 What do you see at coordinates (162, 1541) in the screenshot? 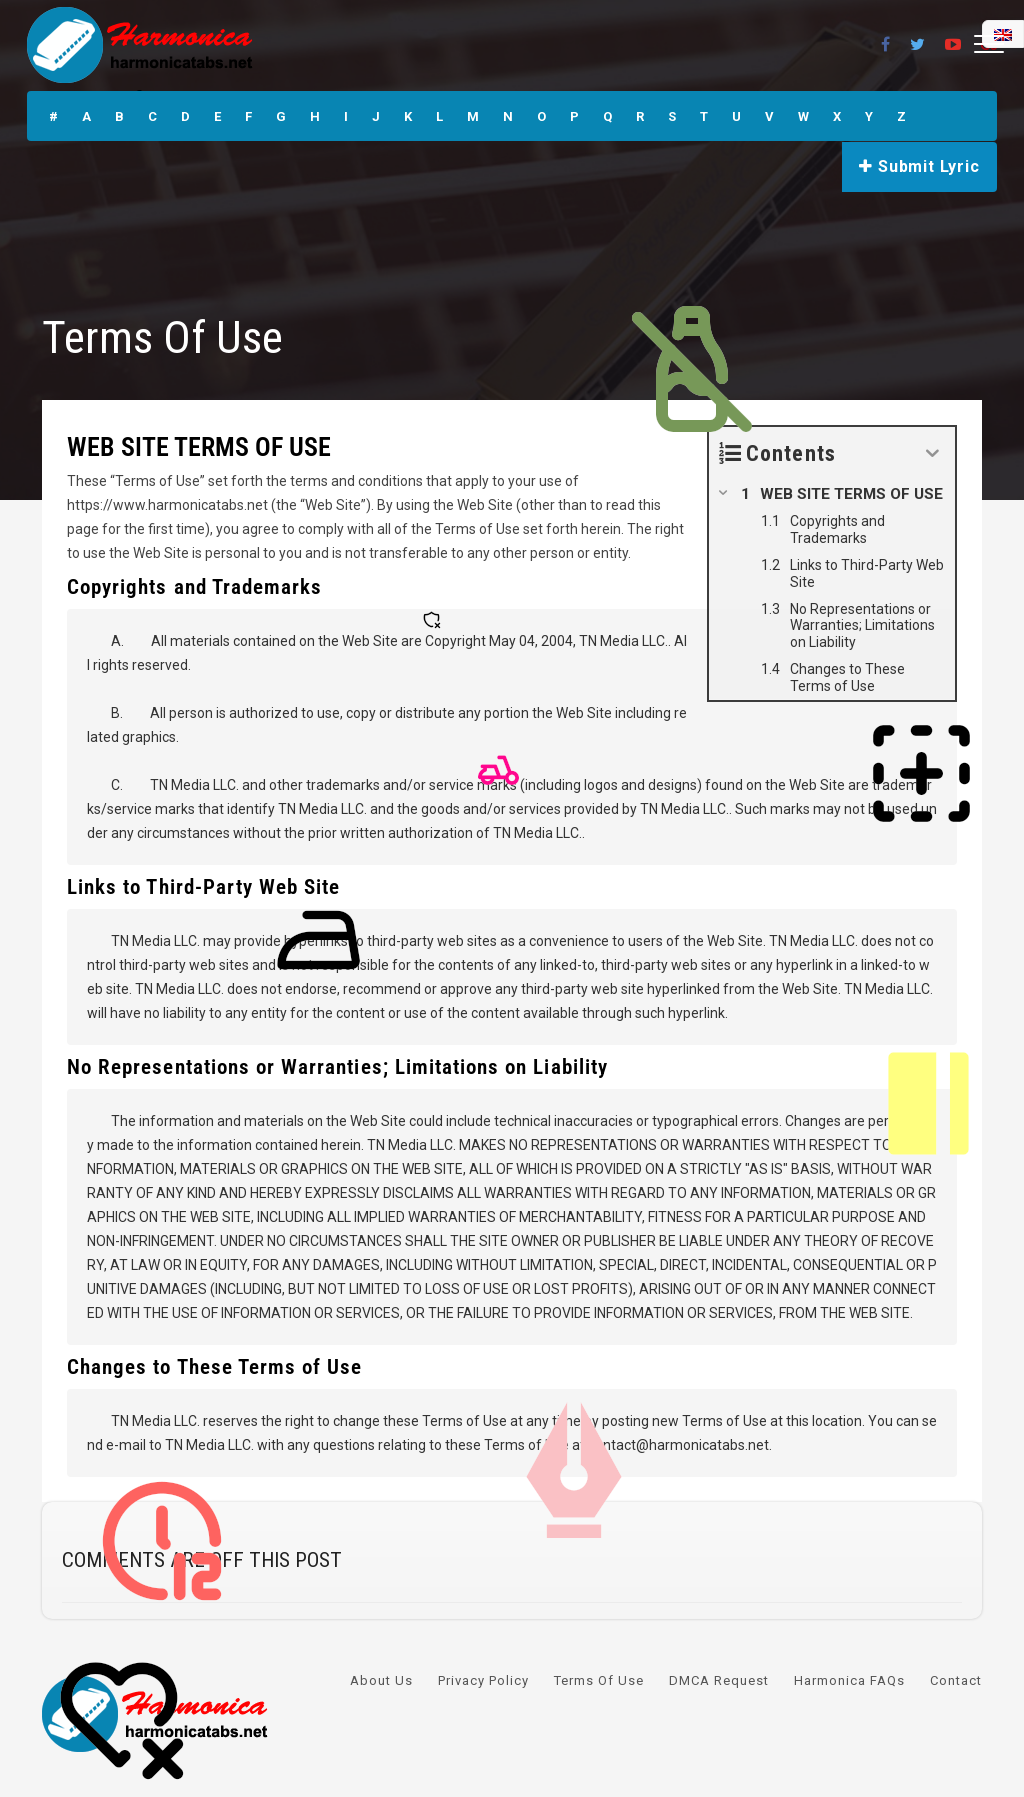
I see `view time in 12-hour format` at bounding box center [162, 1541].